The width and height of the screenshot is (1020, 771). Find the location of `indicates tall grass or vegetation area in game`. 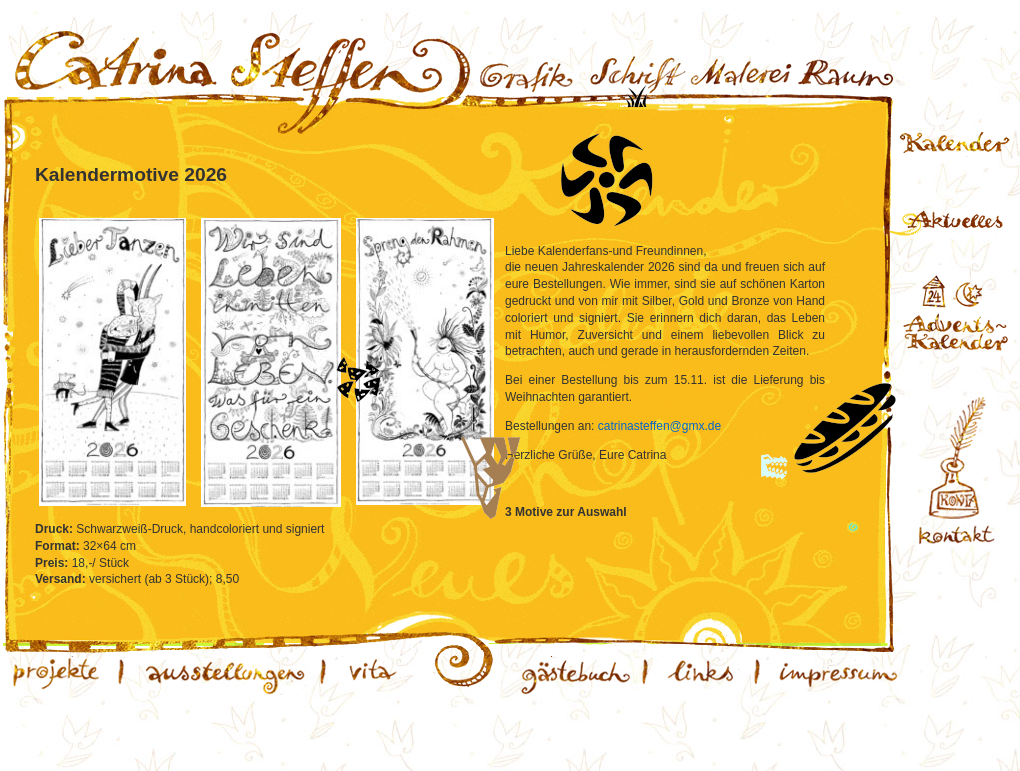

indicates tall grass or vegetation area in game is located at coordinates (636, 95).